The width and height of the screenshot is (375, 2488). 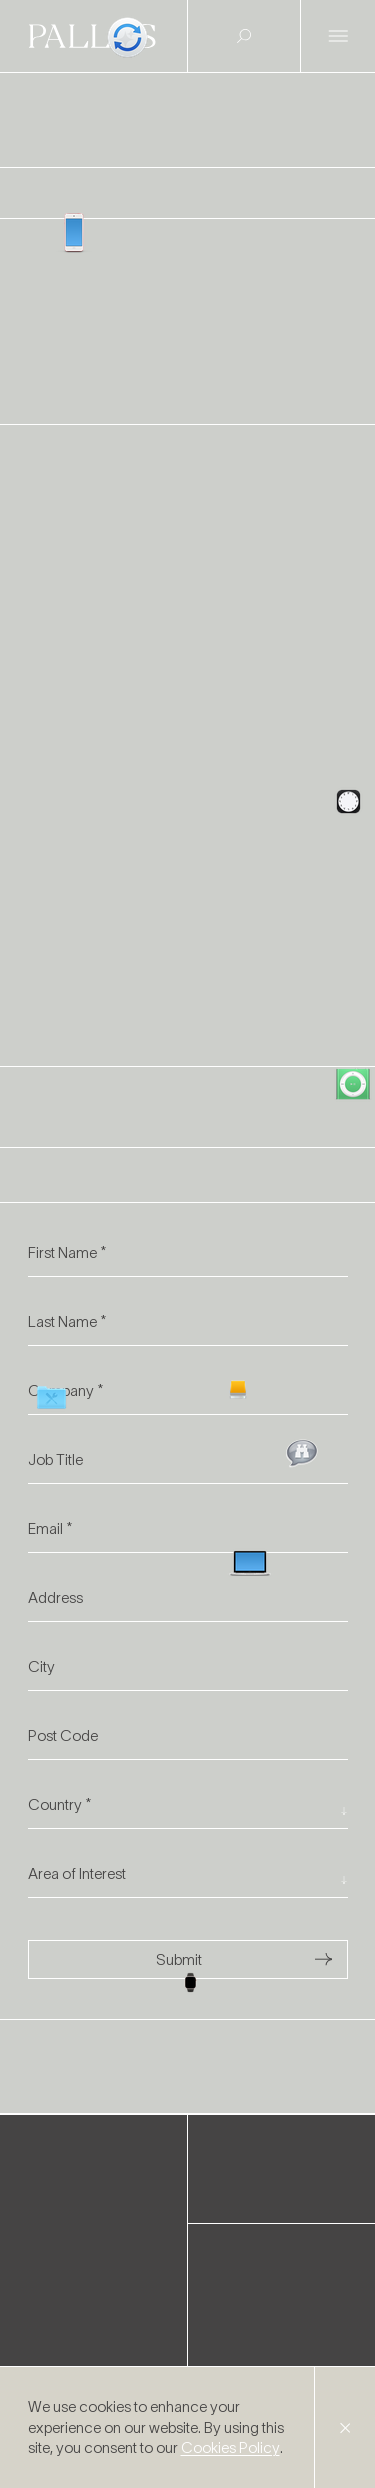 What do you see at coordinates (302, 1456) in the screenshot?
I see `receive a message from a remote desktop administrator` at bounding box center [302, 1456].